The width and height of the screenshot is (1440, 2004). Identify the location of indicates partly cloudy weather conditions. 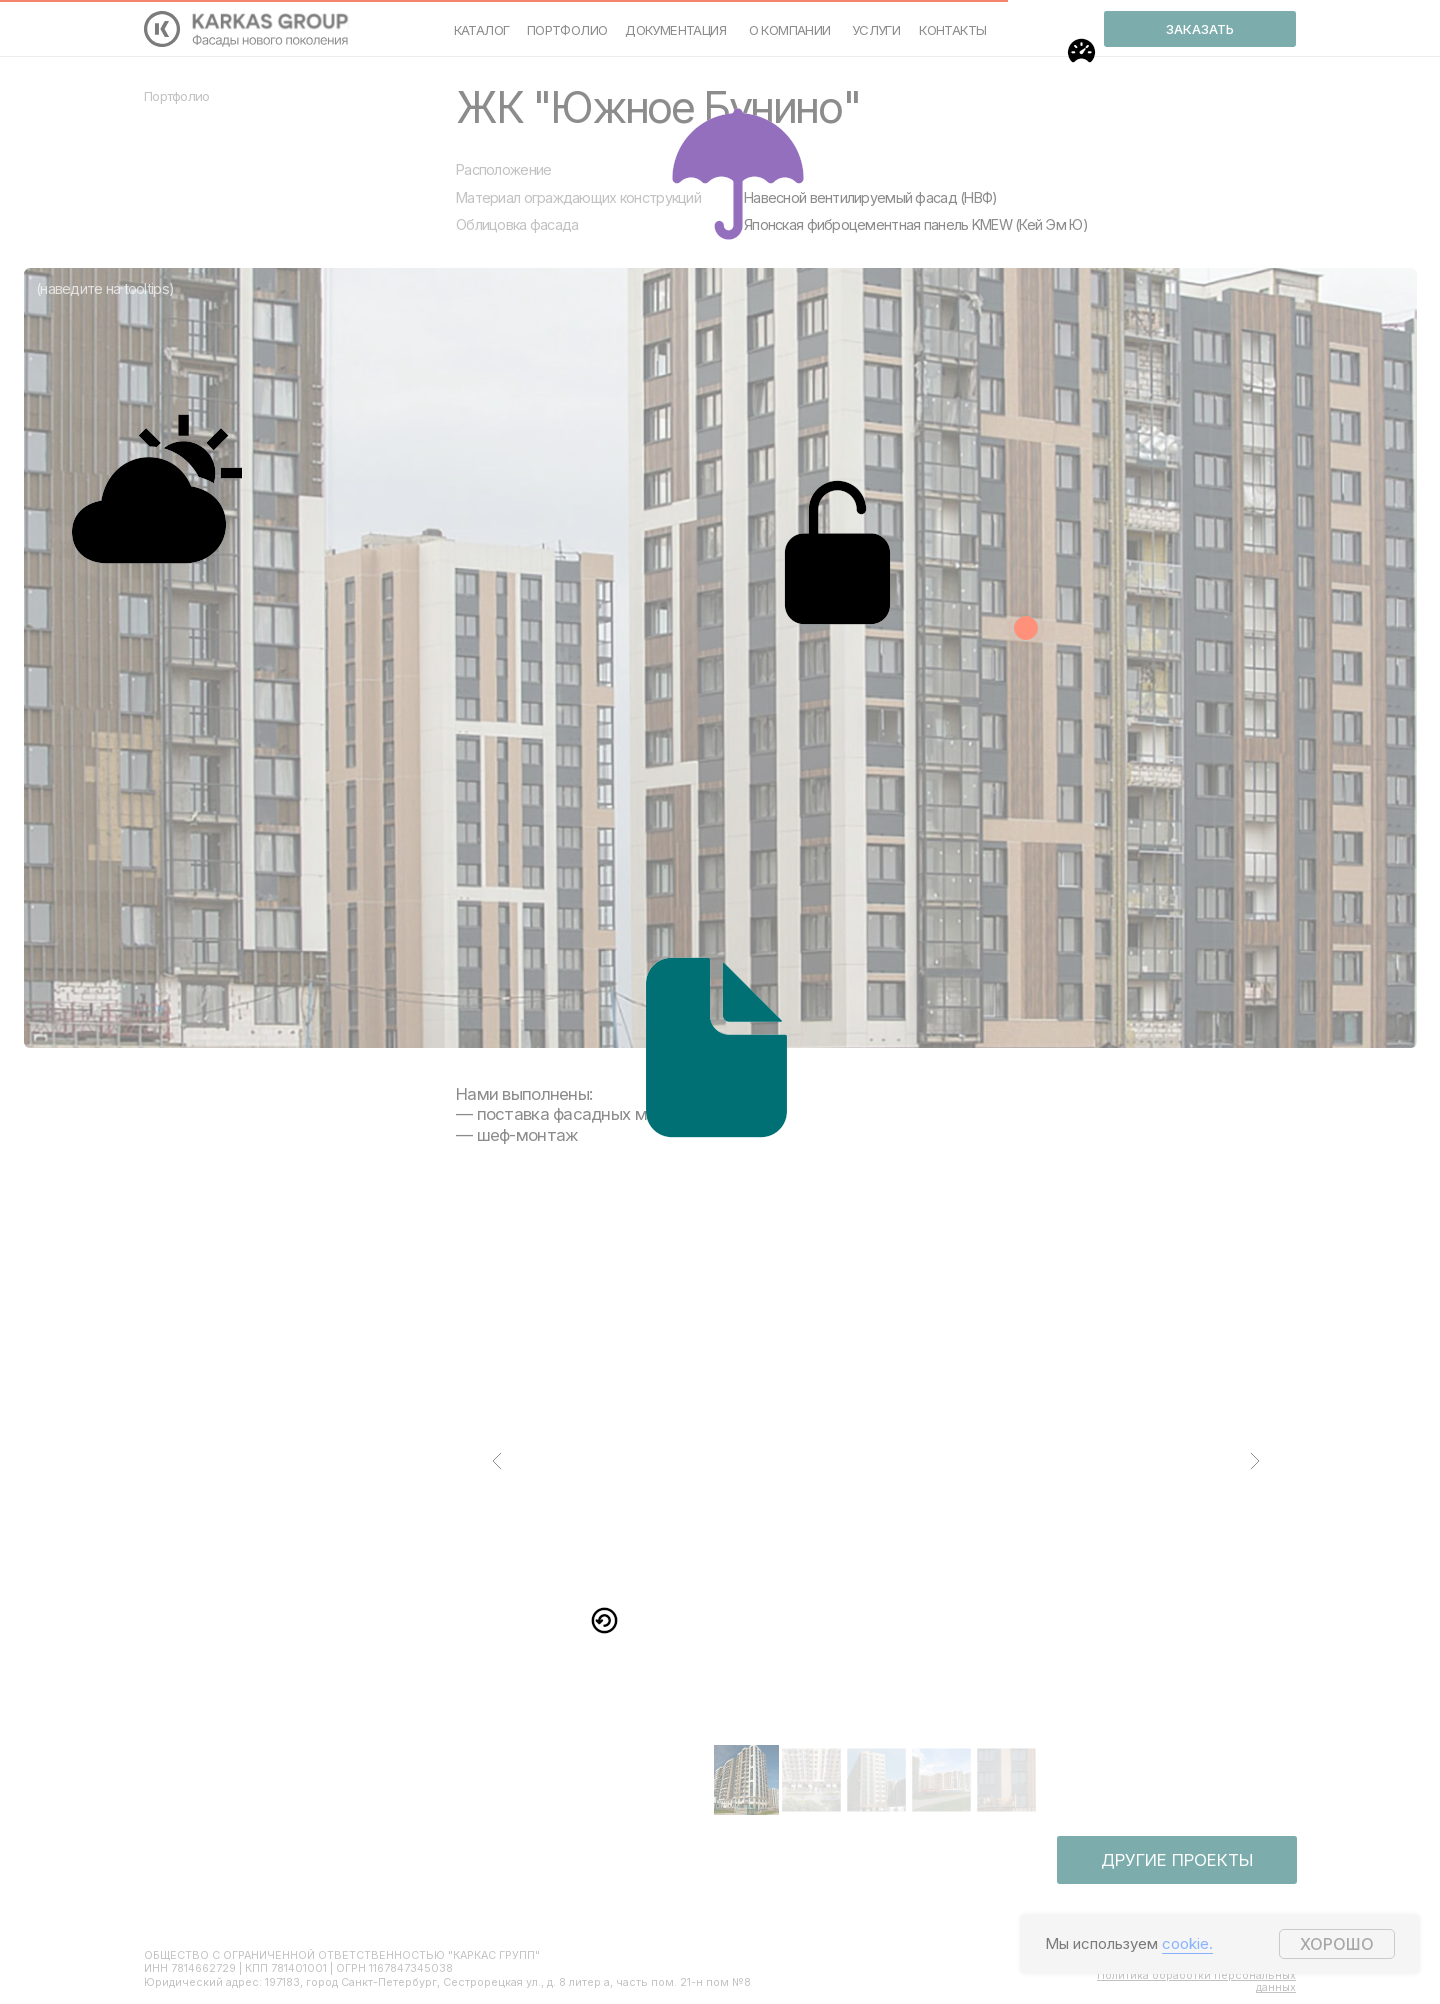
(157, 489).